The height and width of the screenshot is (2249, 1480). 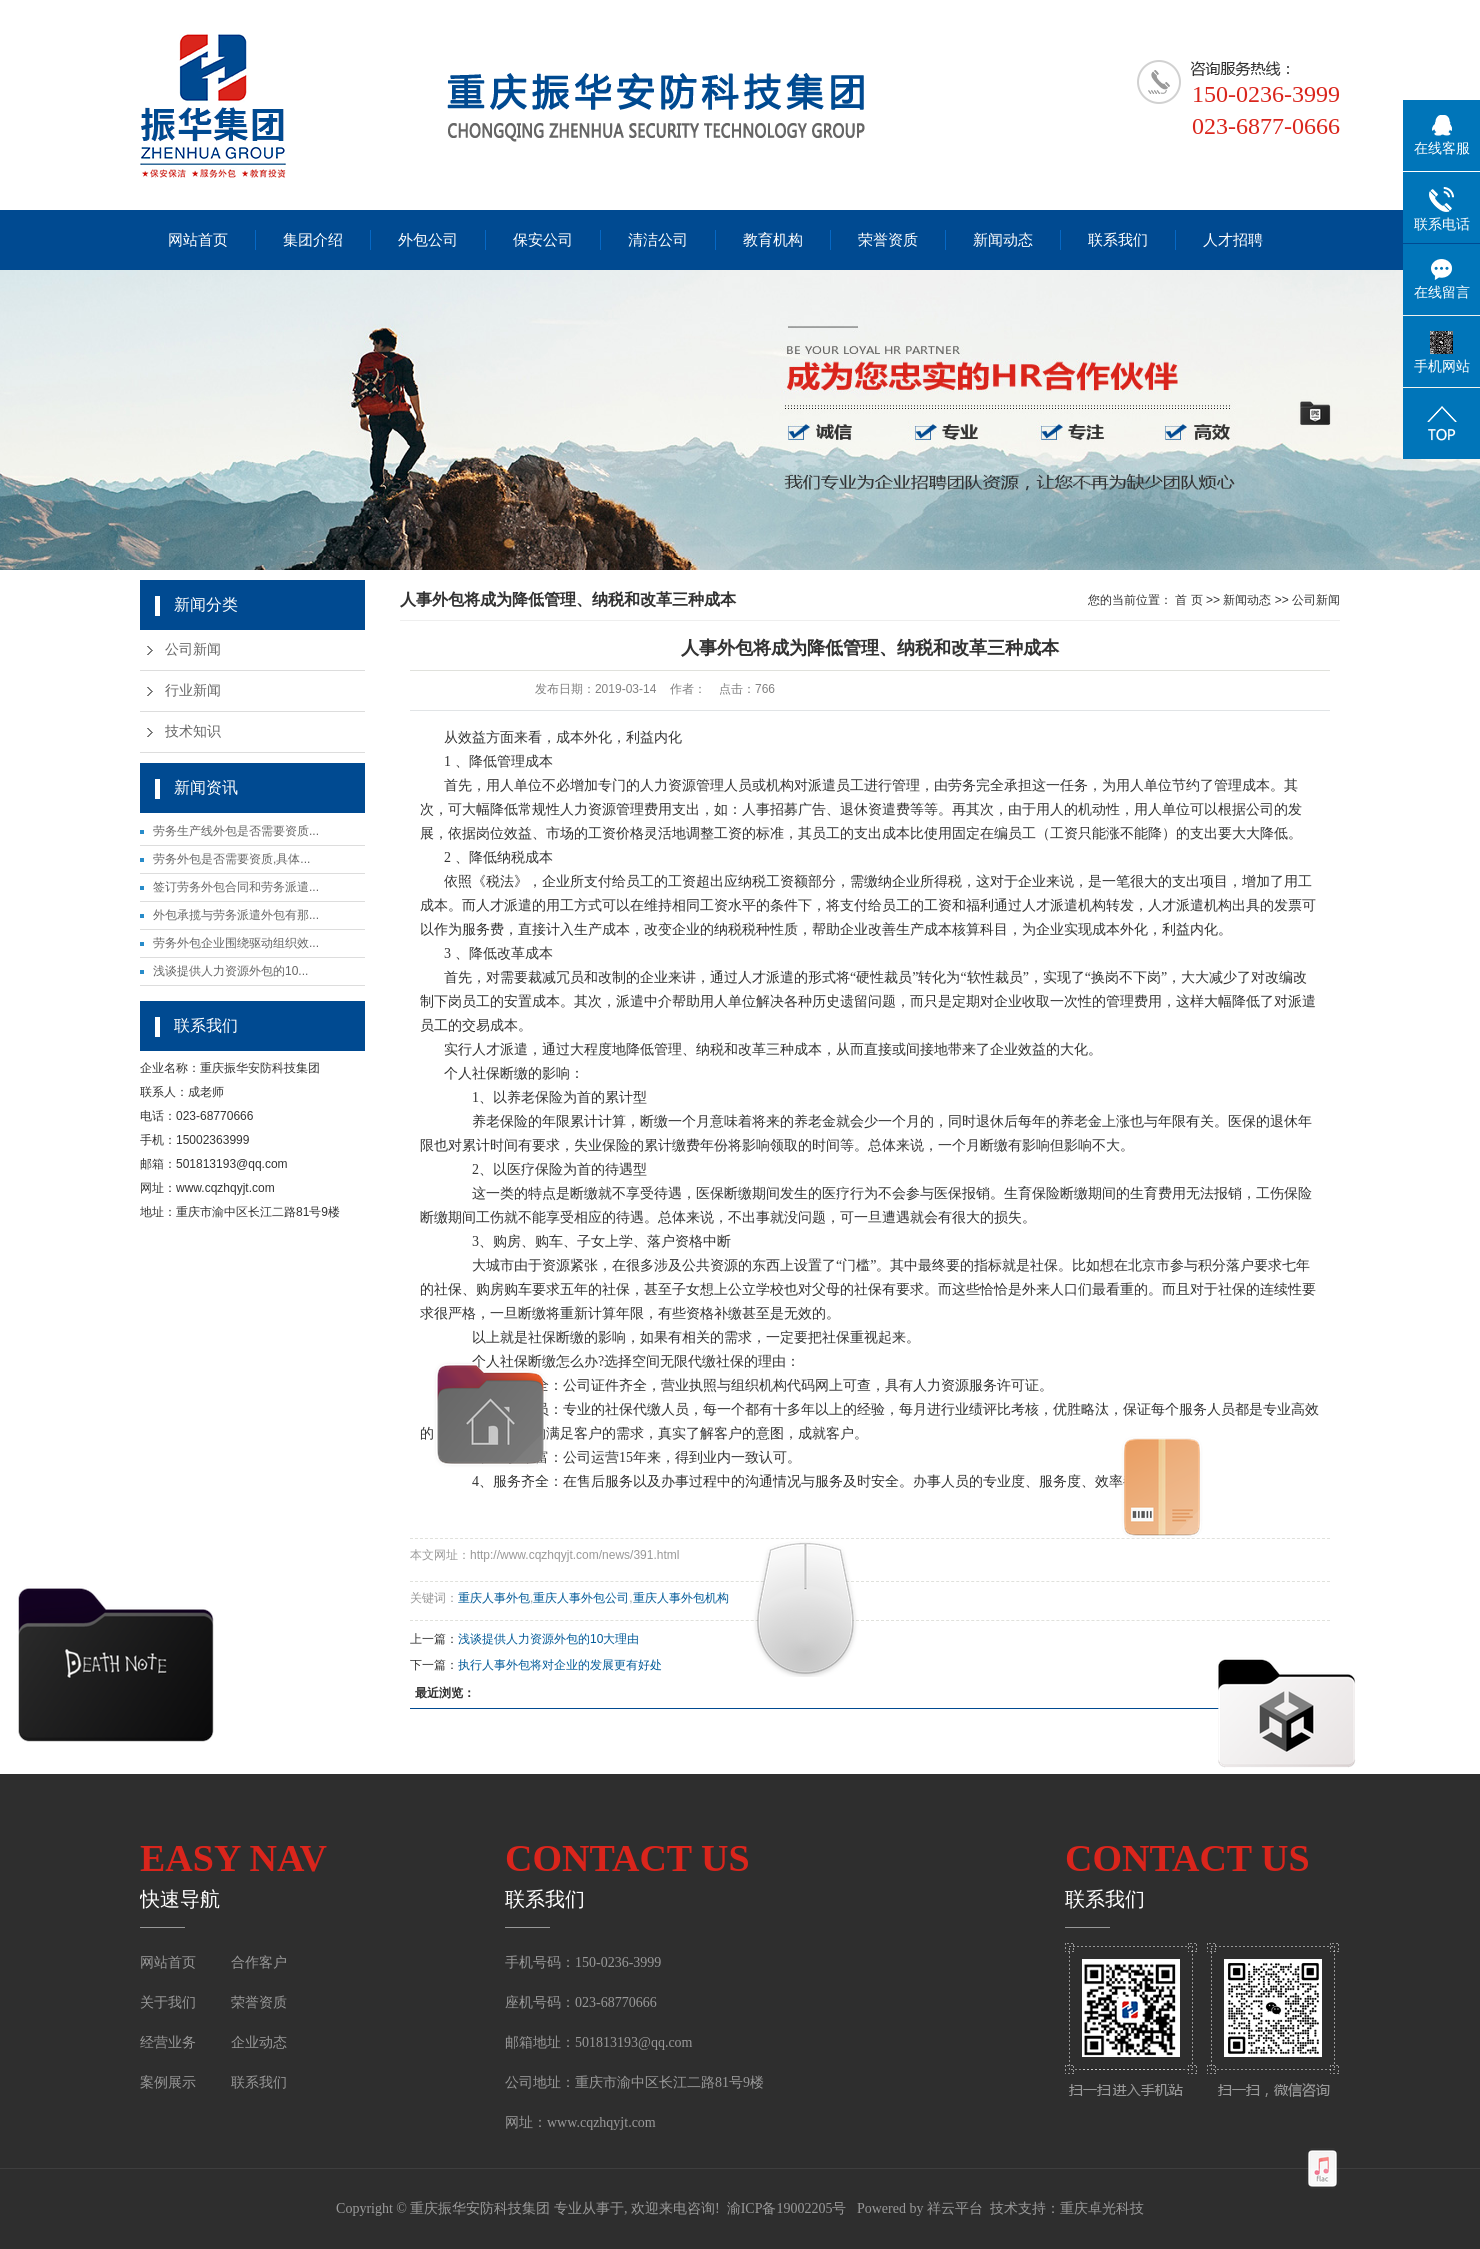 I want to click on access your home folder, so click(x=490, y=1414).